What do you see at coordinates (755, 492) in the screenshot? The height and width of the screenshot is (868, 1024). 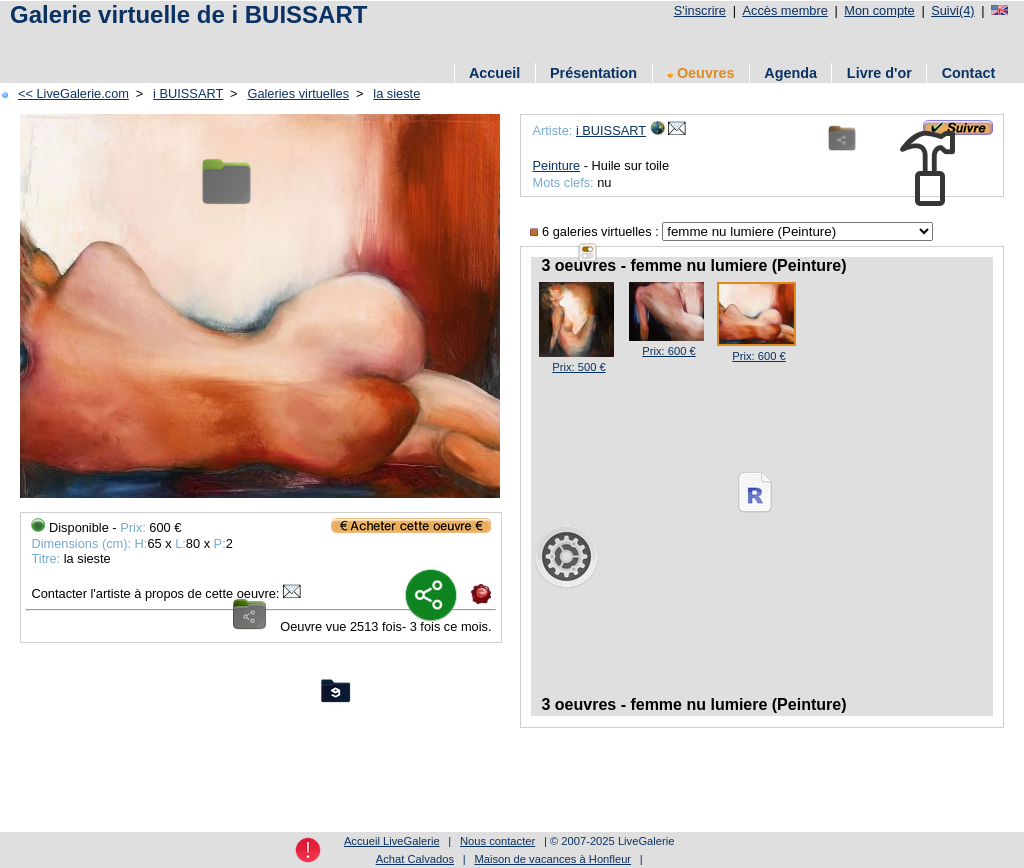 I see `an R programming language source file` at bounding box center [755, 492].